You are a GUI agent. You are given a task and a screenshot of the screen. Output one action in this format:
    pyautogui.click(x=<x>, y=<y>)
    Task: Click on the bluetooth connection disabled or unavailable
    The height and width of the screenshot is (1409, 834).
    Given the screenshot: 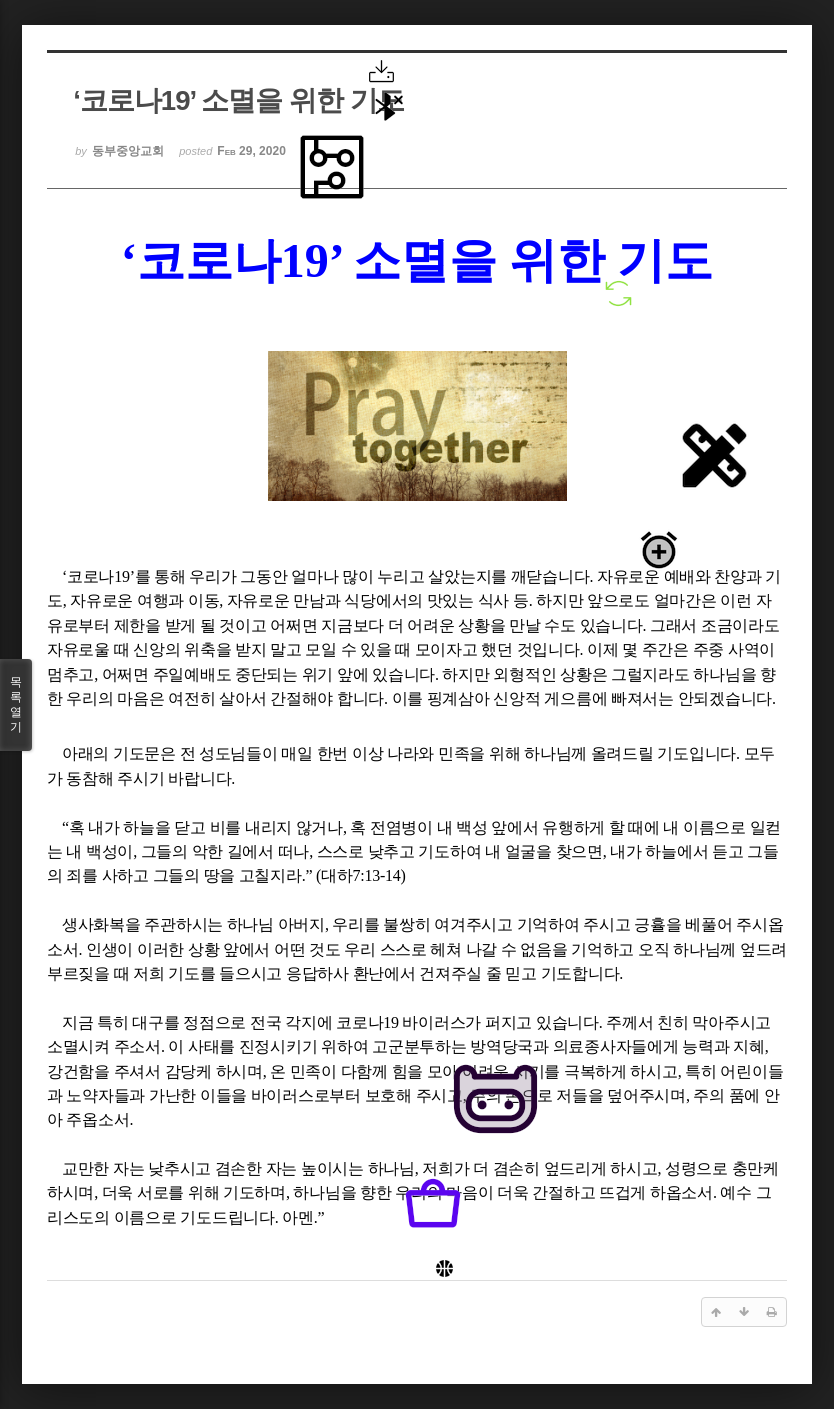 What is the action you would take?
    pyautogui.click(x=387, y=106)
    